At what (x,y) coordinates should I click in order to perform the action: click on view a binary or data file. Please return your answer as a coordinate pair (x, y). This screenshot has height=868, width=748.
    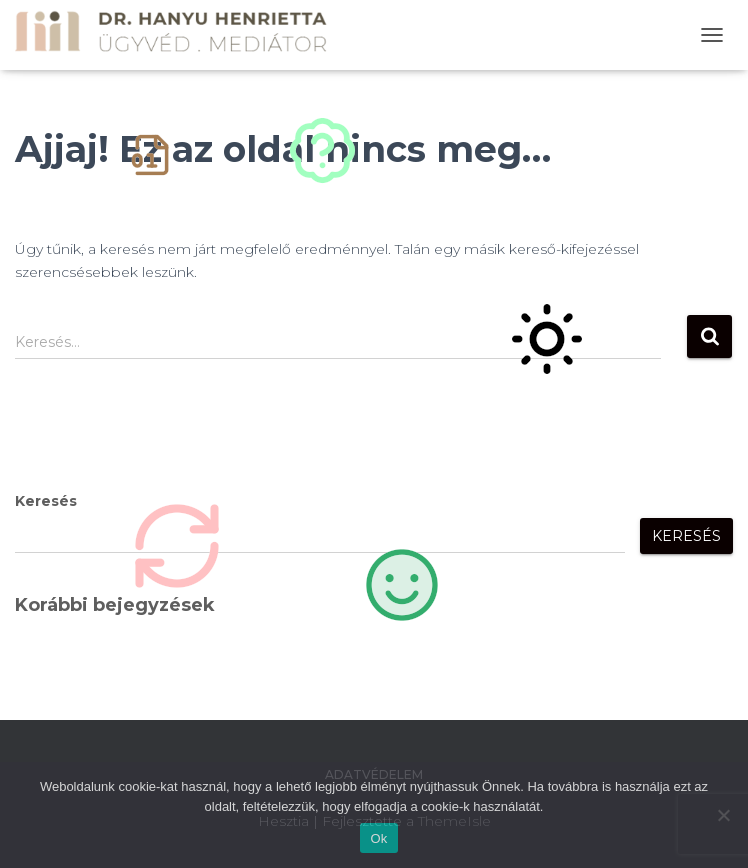
    Looking at the image, I should click on (152, 155).